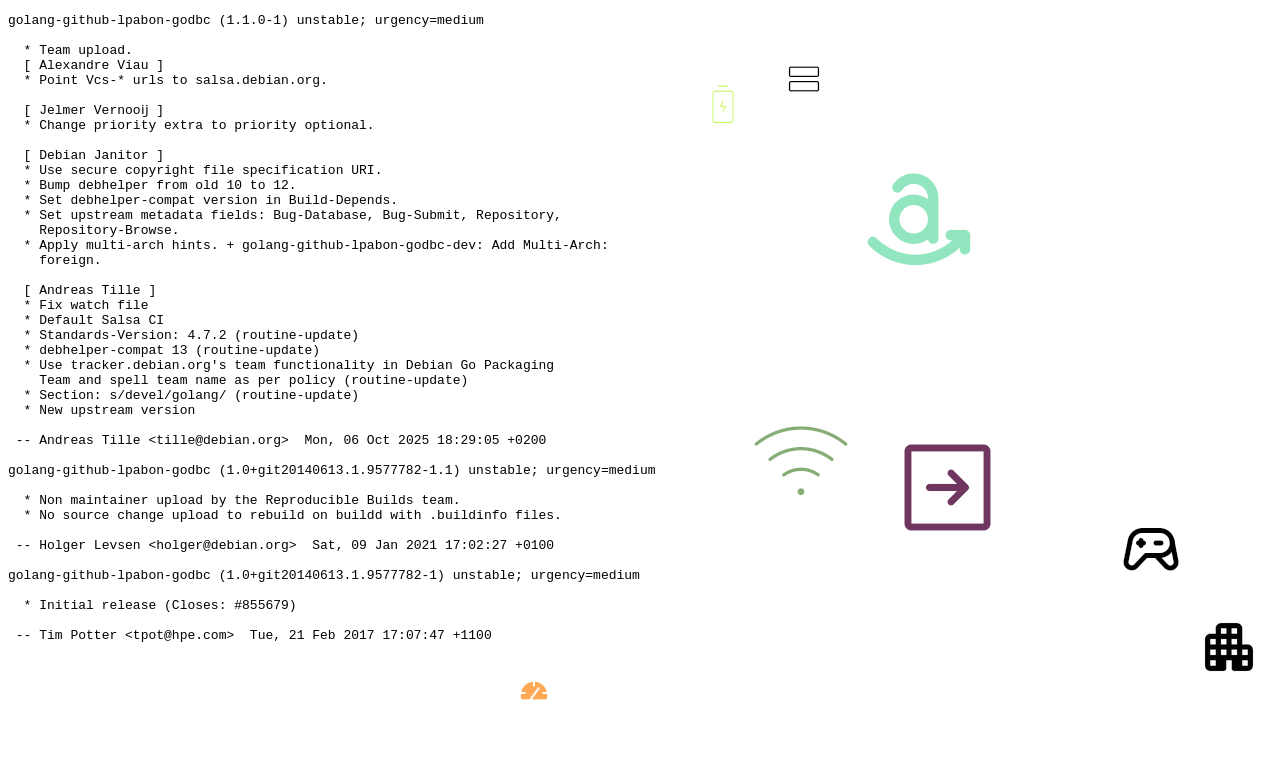 The height and width of the screenshot is (782, 1269). I want to click on indicates strong wifi signal strength, so click(801, 459).